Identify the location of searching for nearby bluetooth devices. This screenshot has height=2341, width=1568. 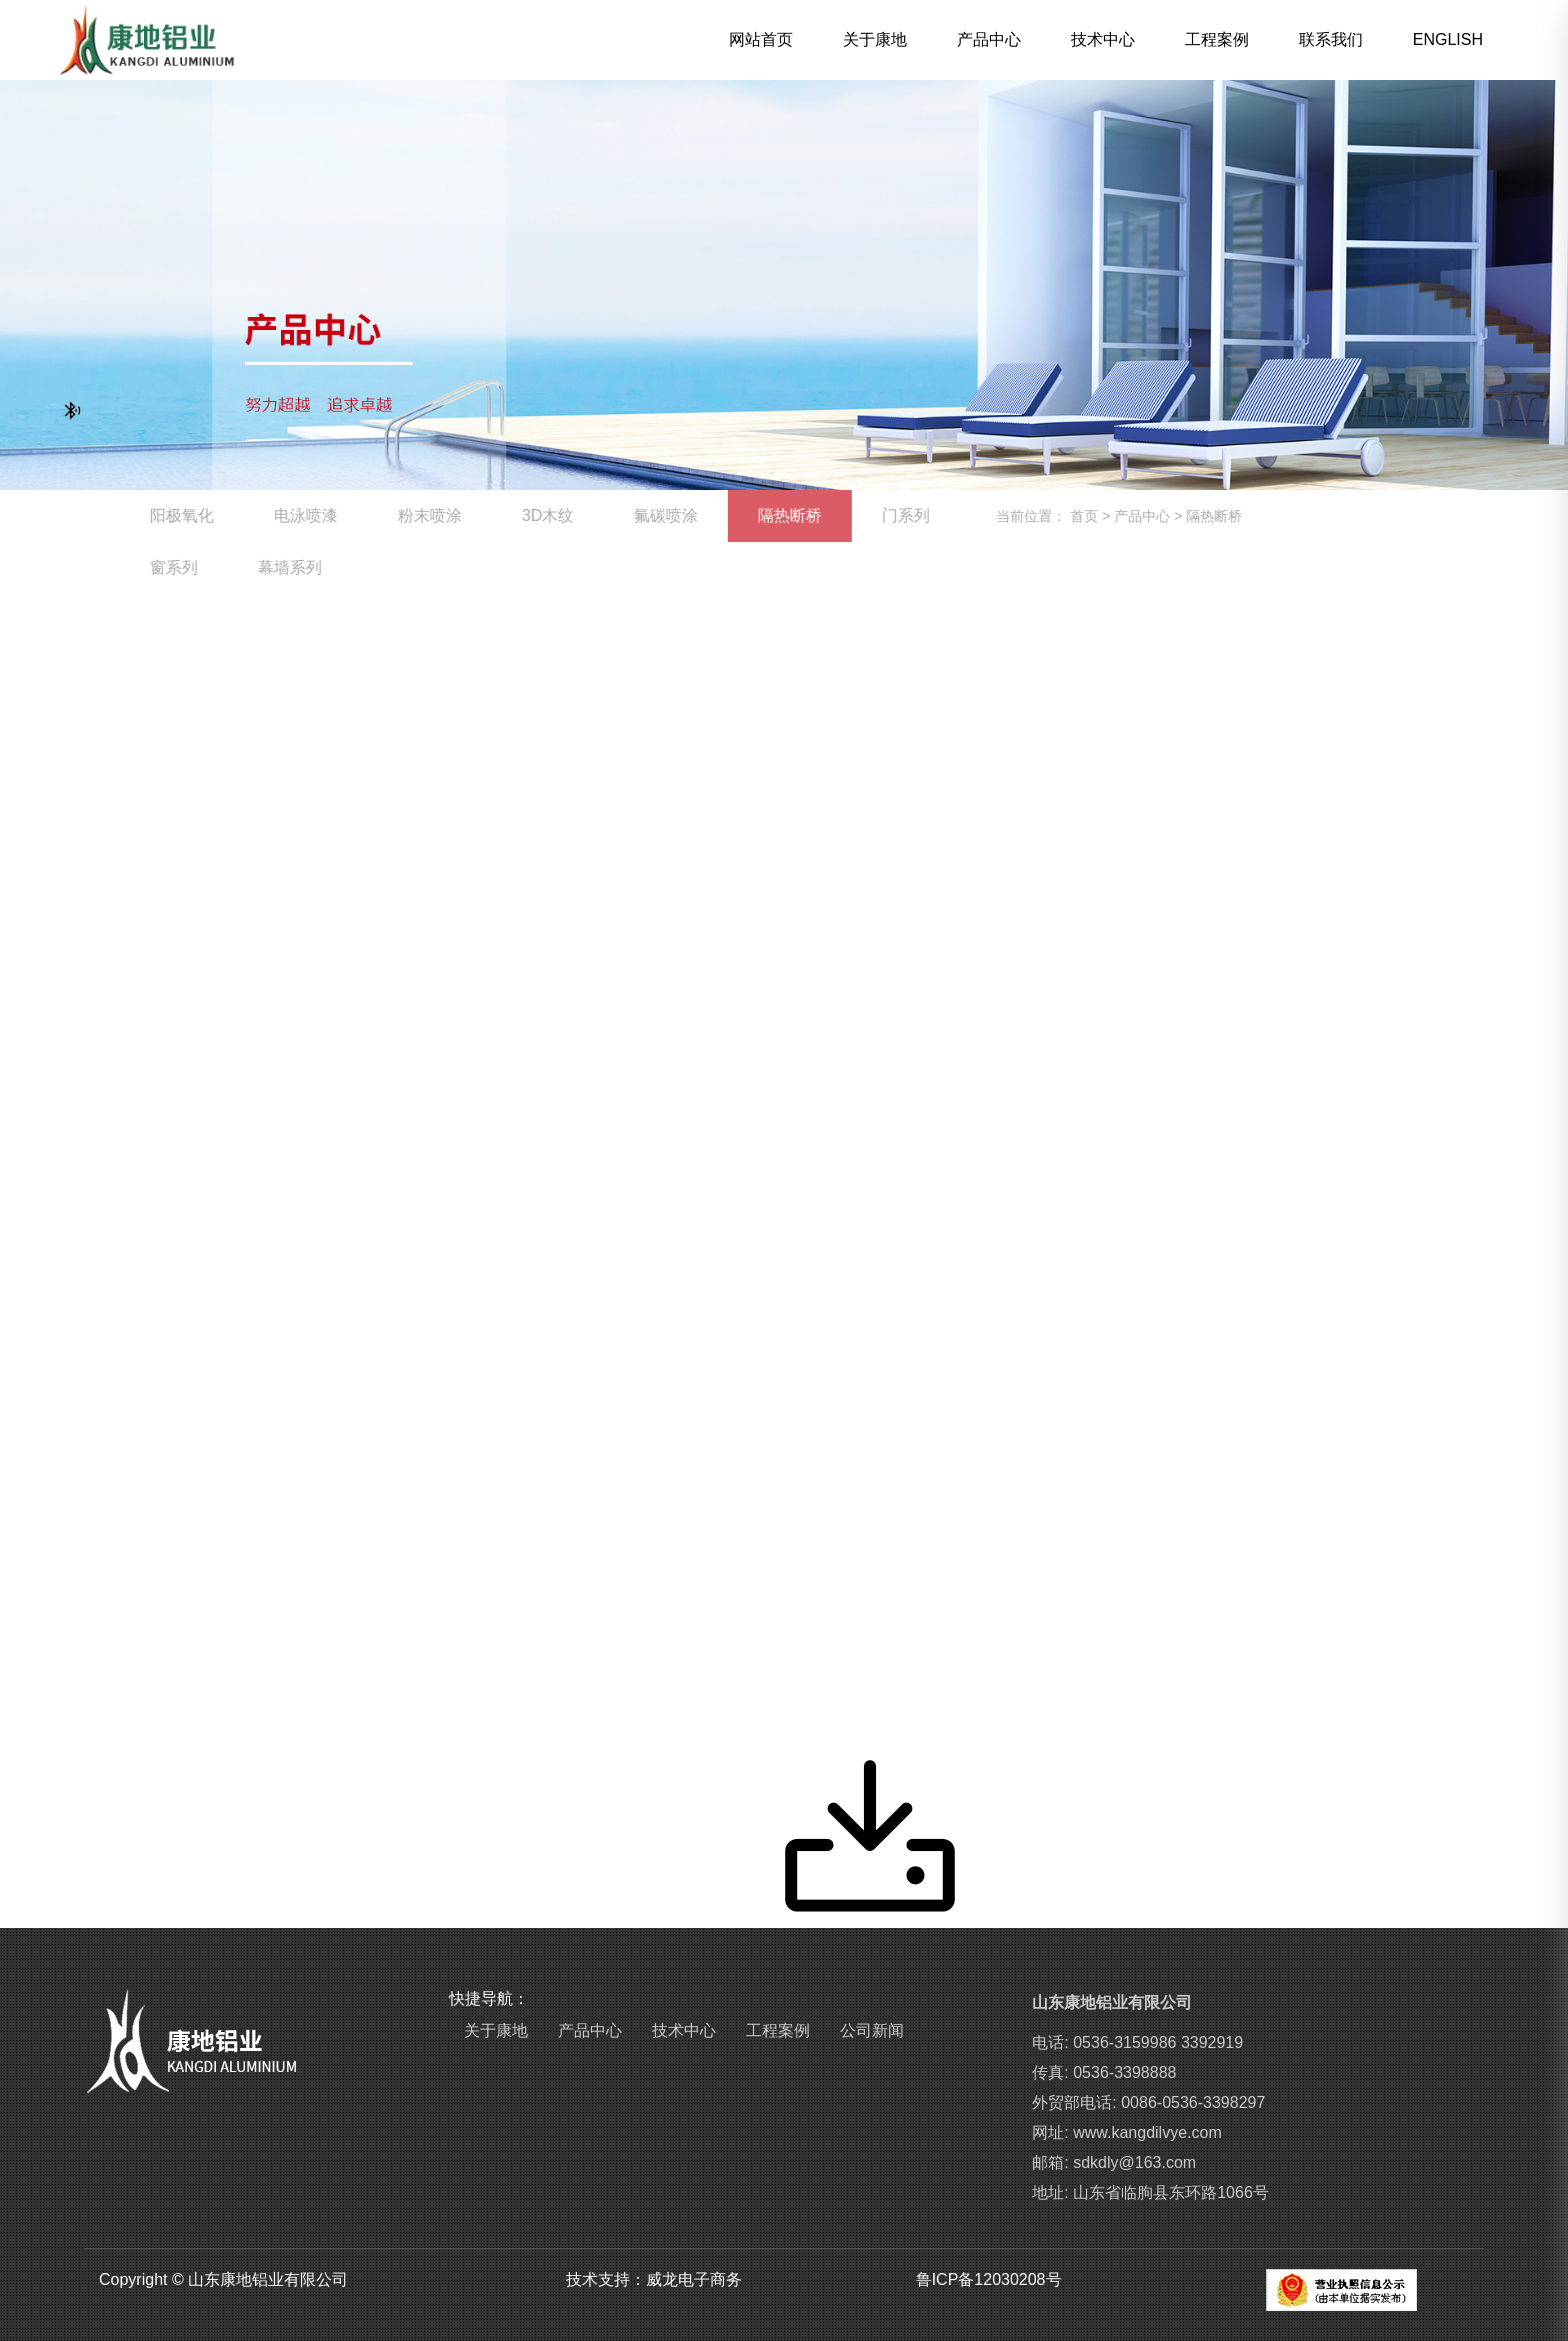
(72, 410).